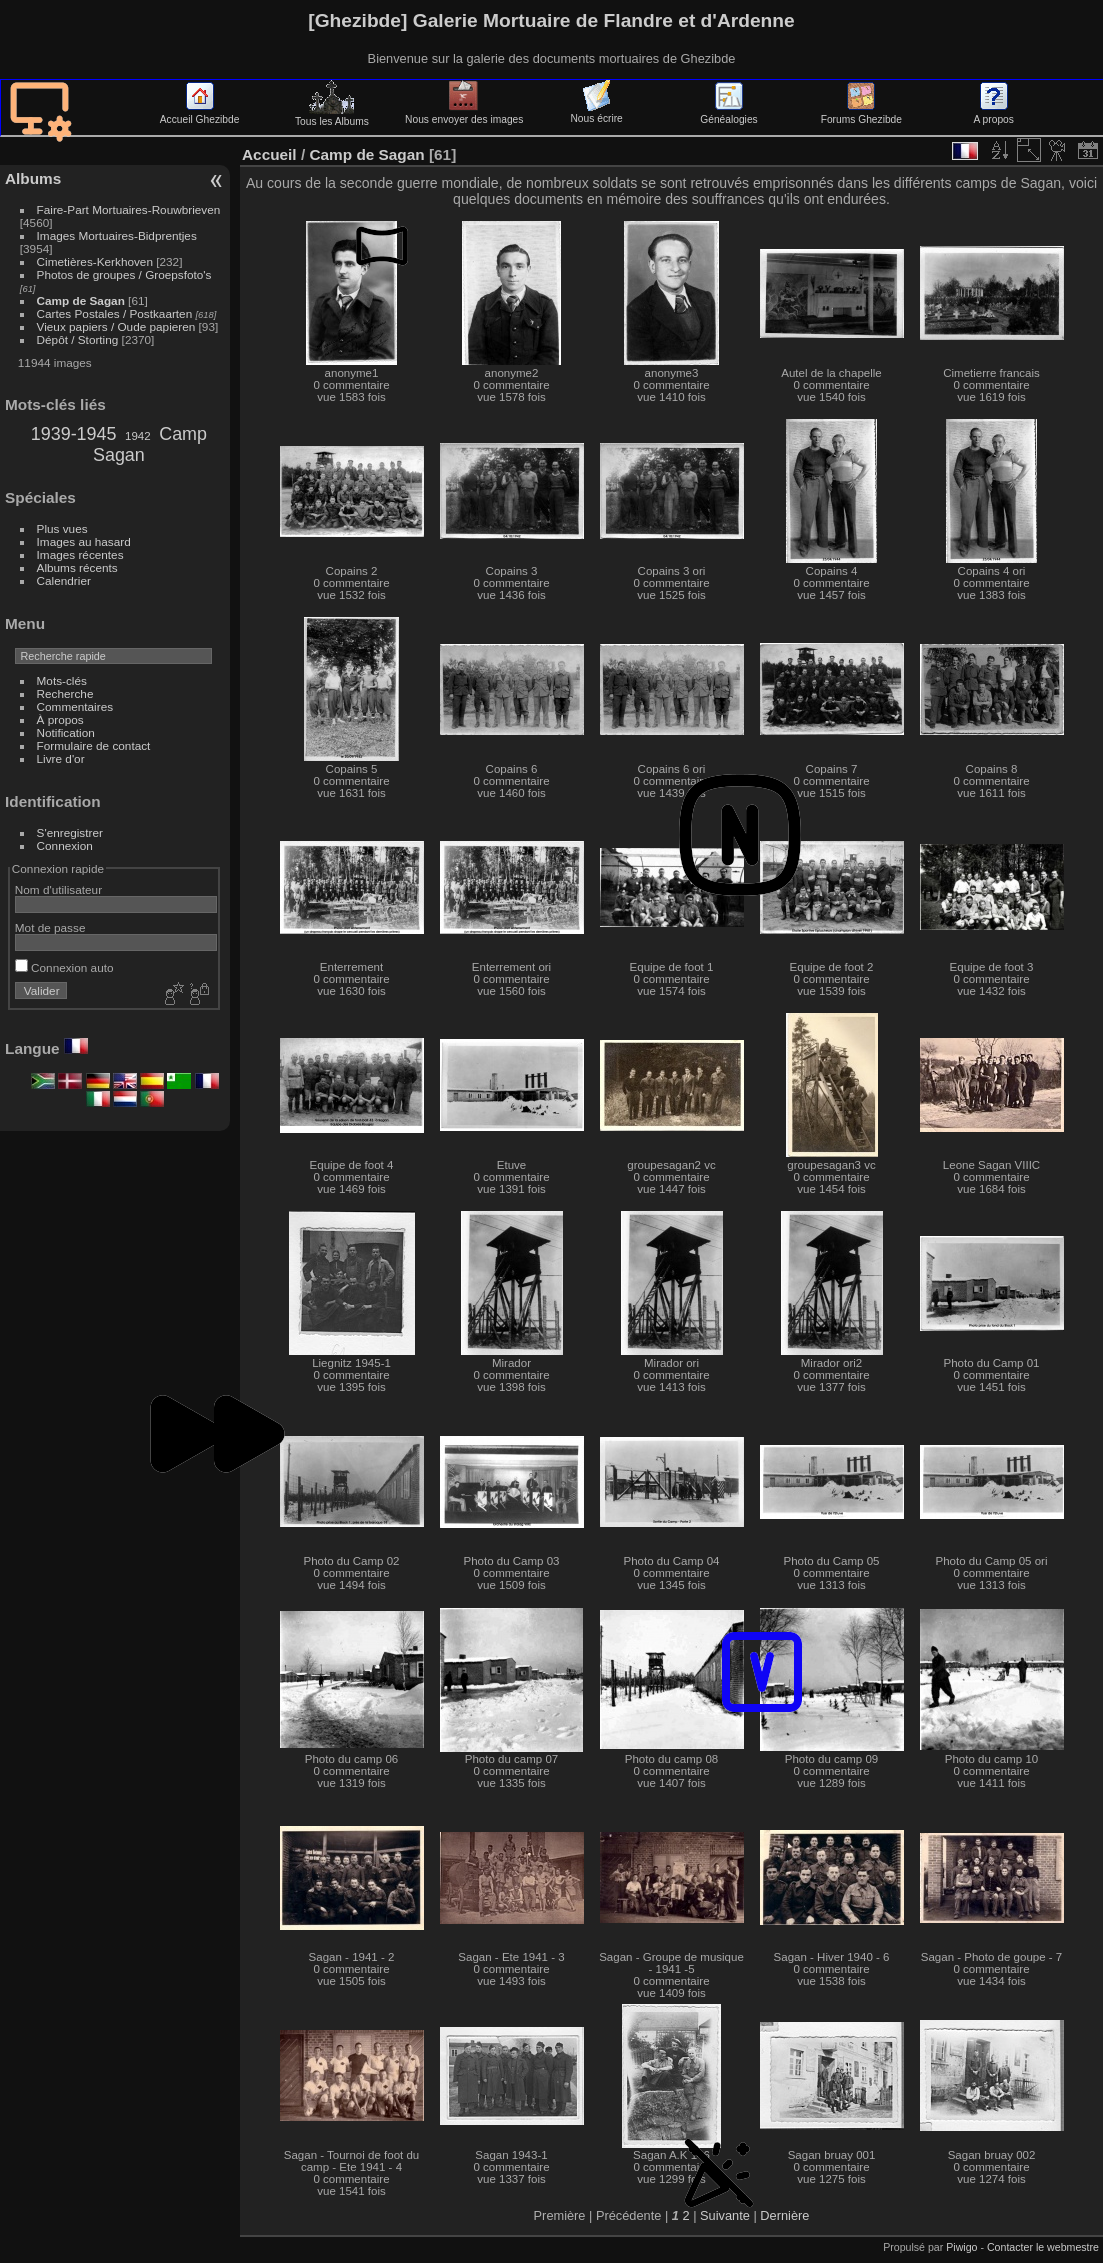  What do you see at coordinates (740, 835) in the screenshot?
I see `indicates an item starting with the letter "n"` at bounding box center [740, 835].